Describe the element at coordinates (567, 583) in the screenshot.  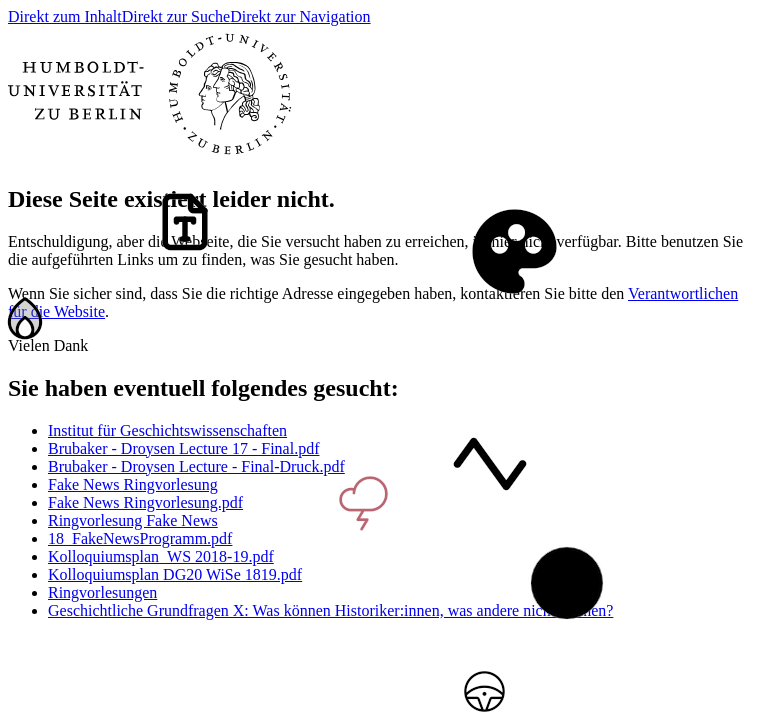
I see `indicates recording in progress` at that location.